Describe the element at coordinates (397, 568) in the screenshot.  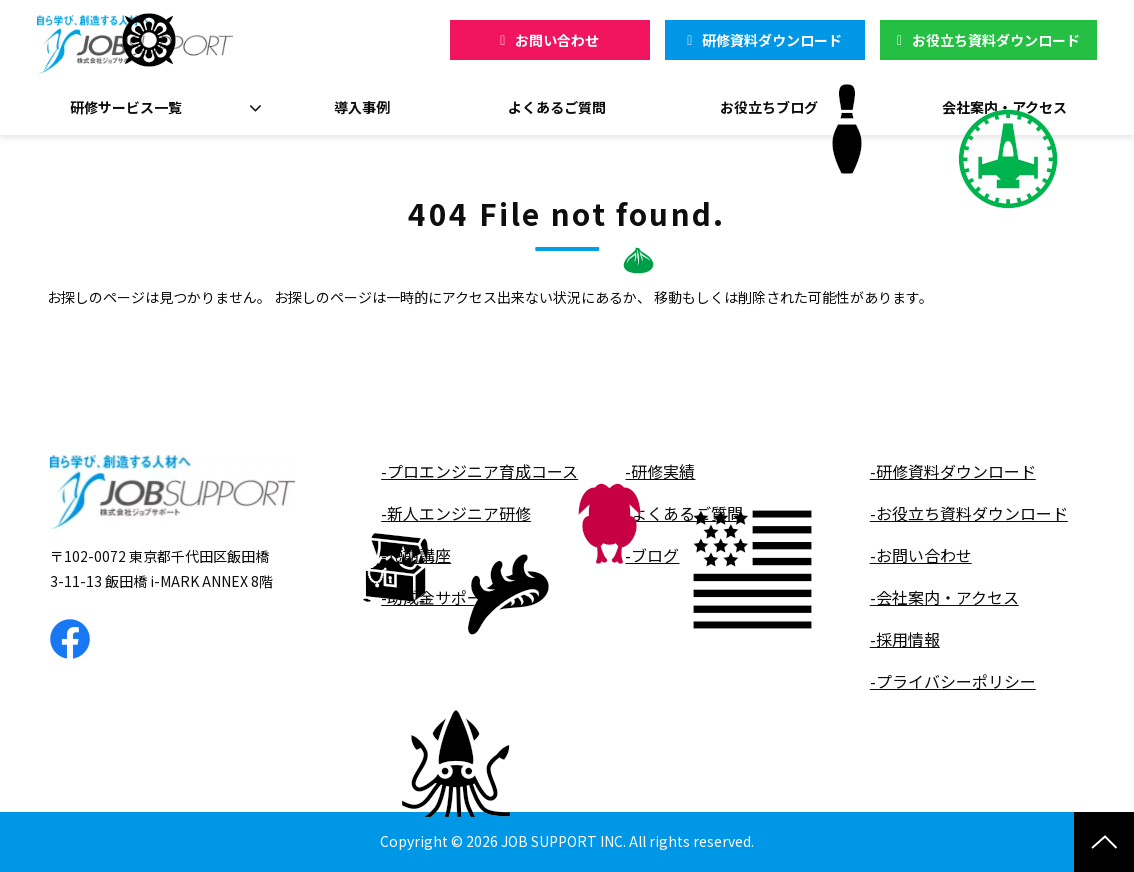
I see `view collected rewards or loot` at that location.